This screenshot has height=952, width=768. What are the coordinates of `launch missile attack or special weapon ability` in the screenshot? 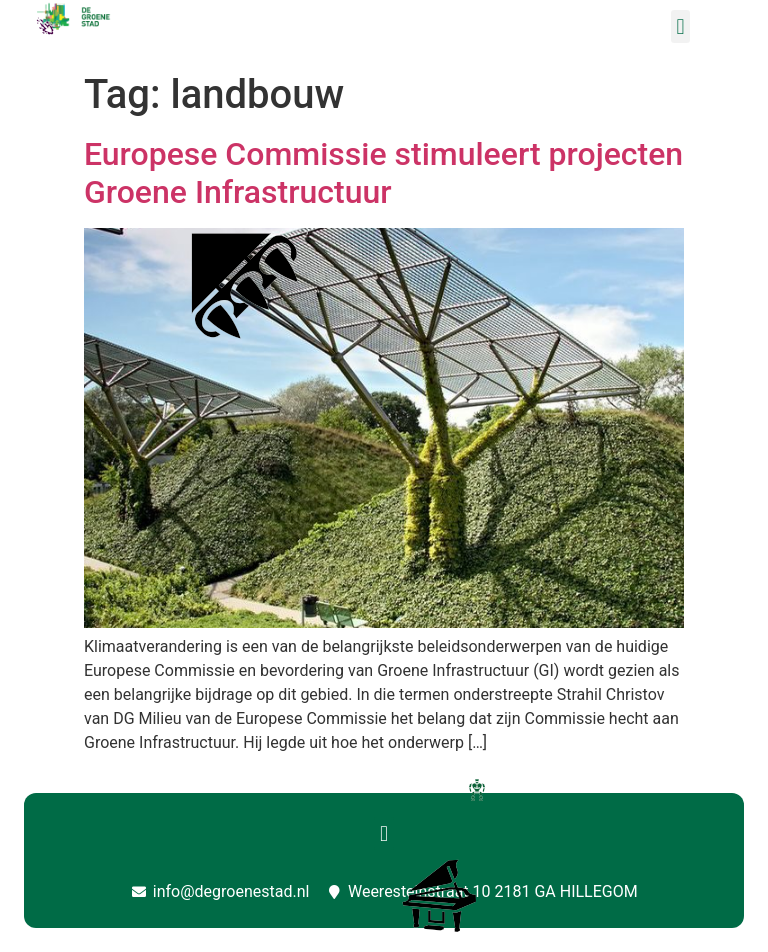 It's located at (245, 286).